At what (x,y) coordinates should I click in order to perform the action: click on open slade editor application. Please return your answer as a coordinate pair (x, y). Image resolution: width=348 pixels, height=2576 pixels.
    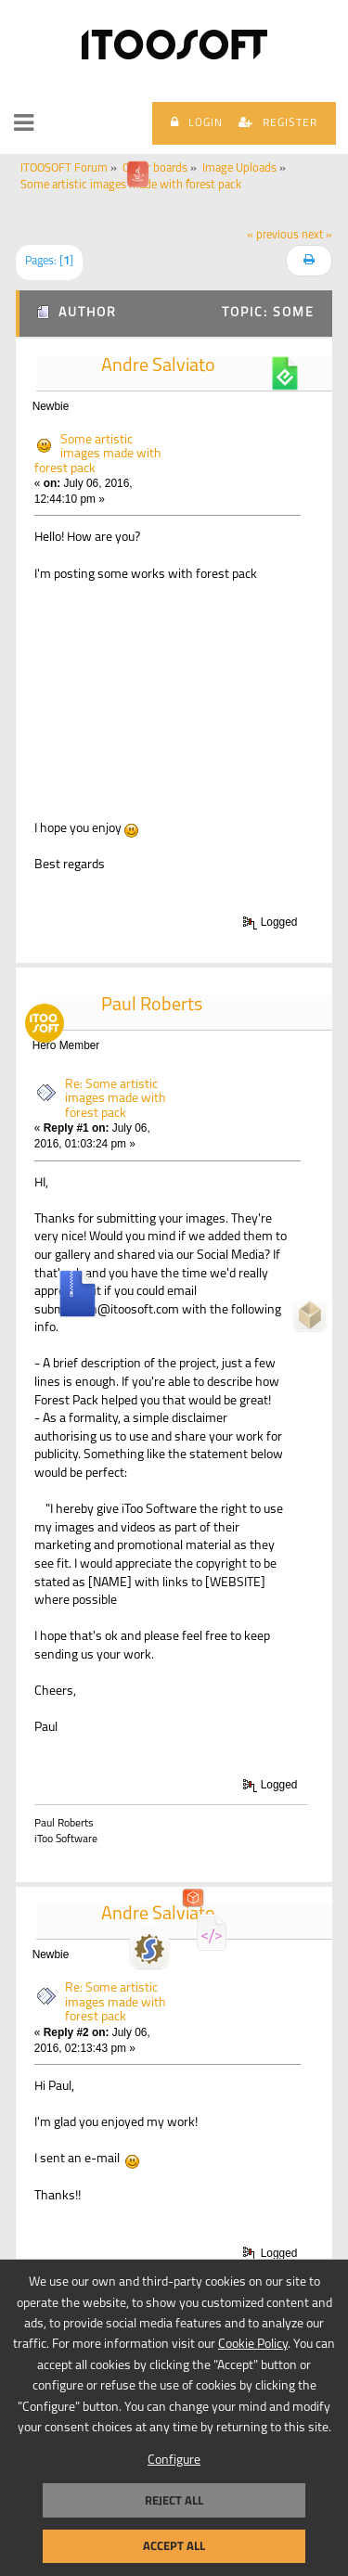
    Looking at the image, I should click on (149, 1949).